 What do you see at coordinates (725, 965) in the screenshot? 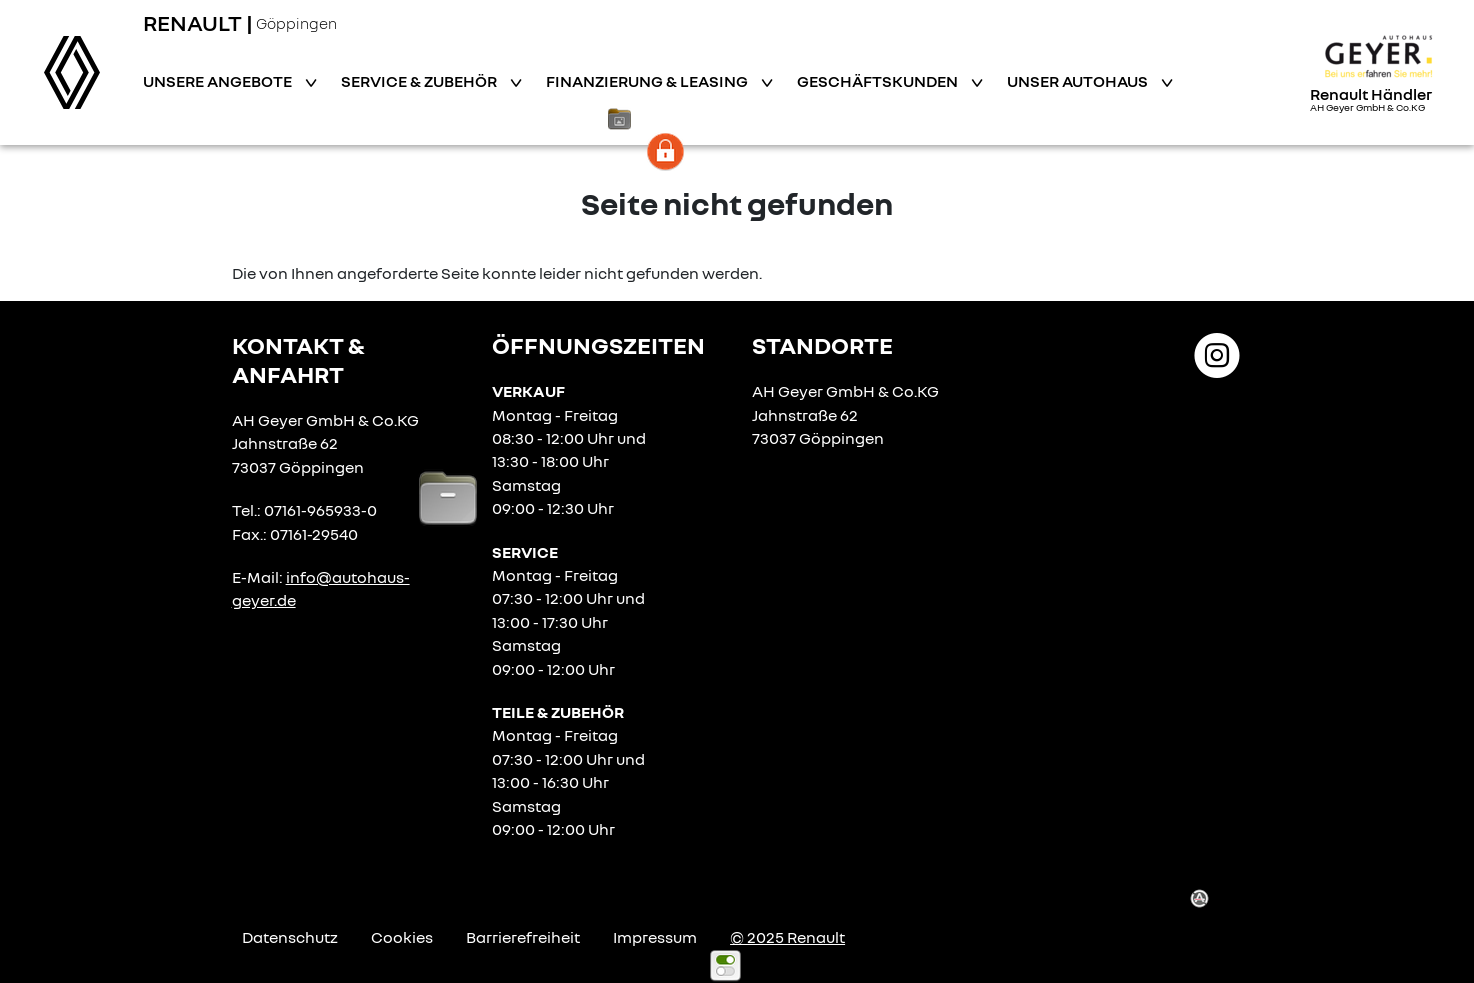
I see `open gnome tweaks to customize system settings` at bounding box center [725, 965].